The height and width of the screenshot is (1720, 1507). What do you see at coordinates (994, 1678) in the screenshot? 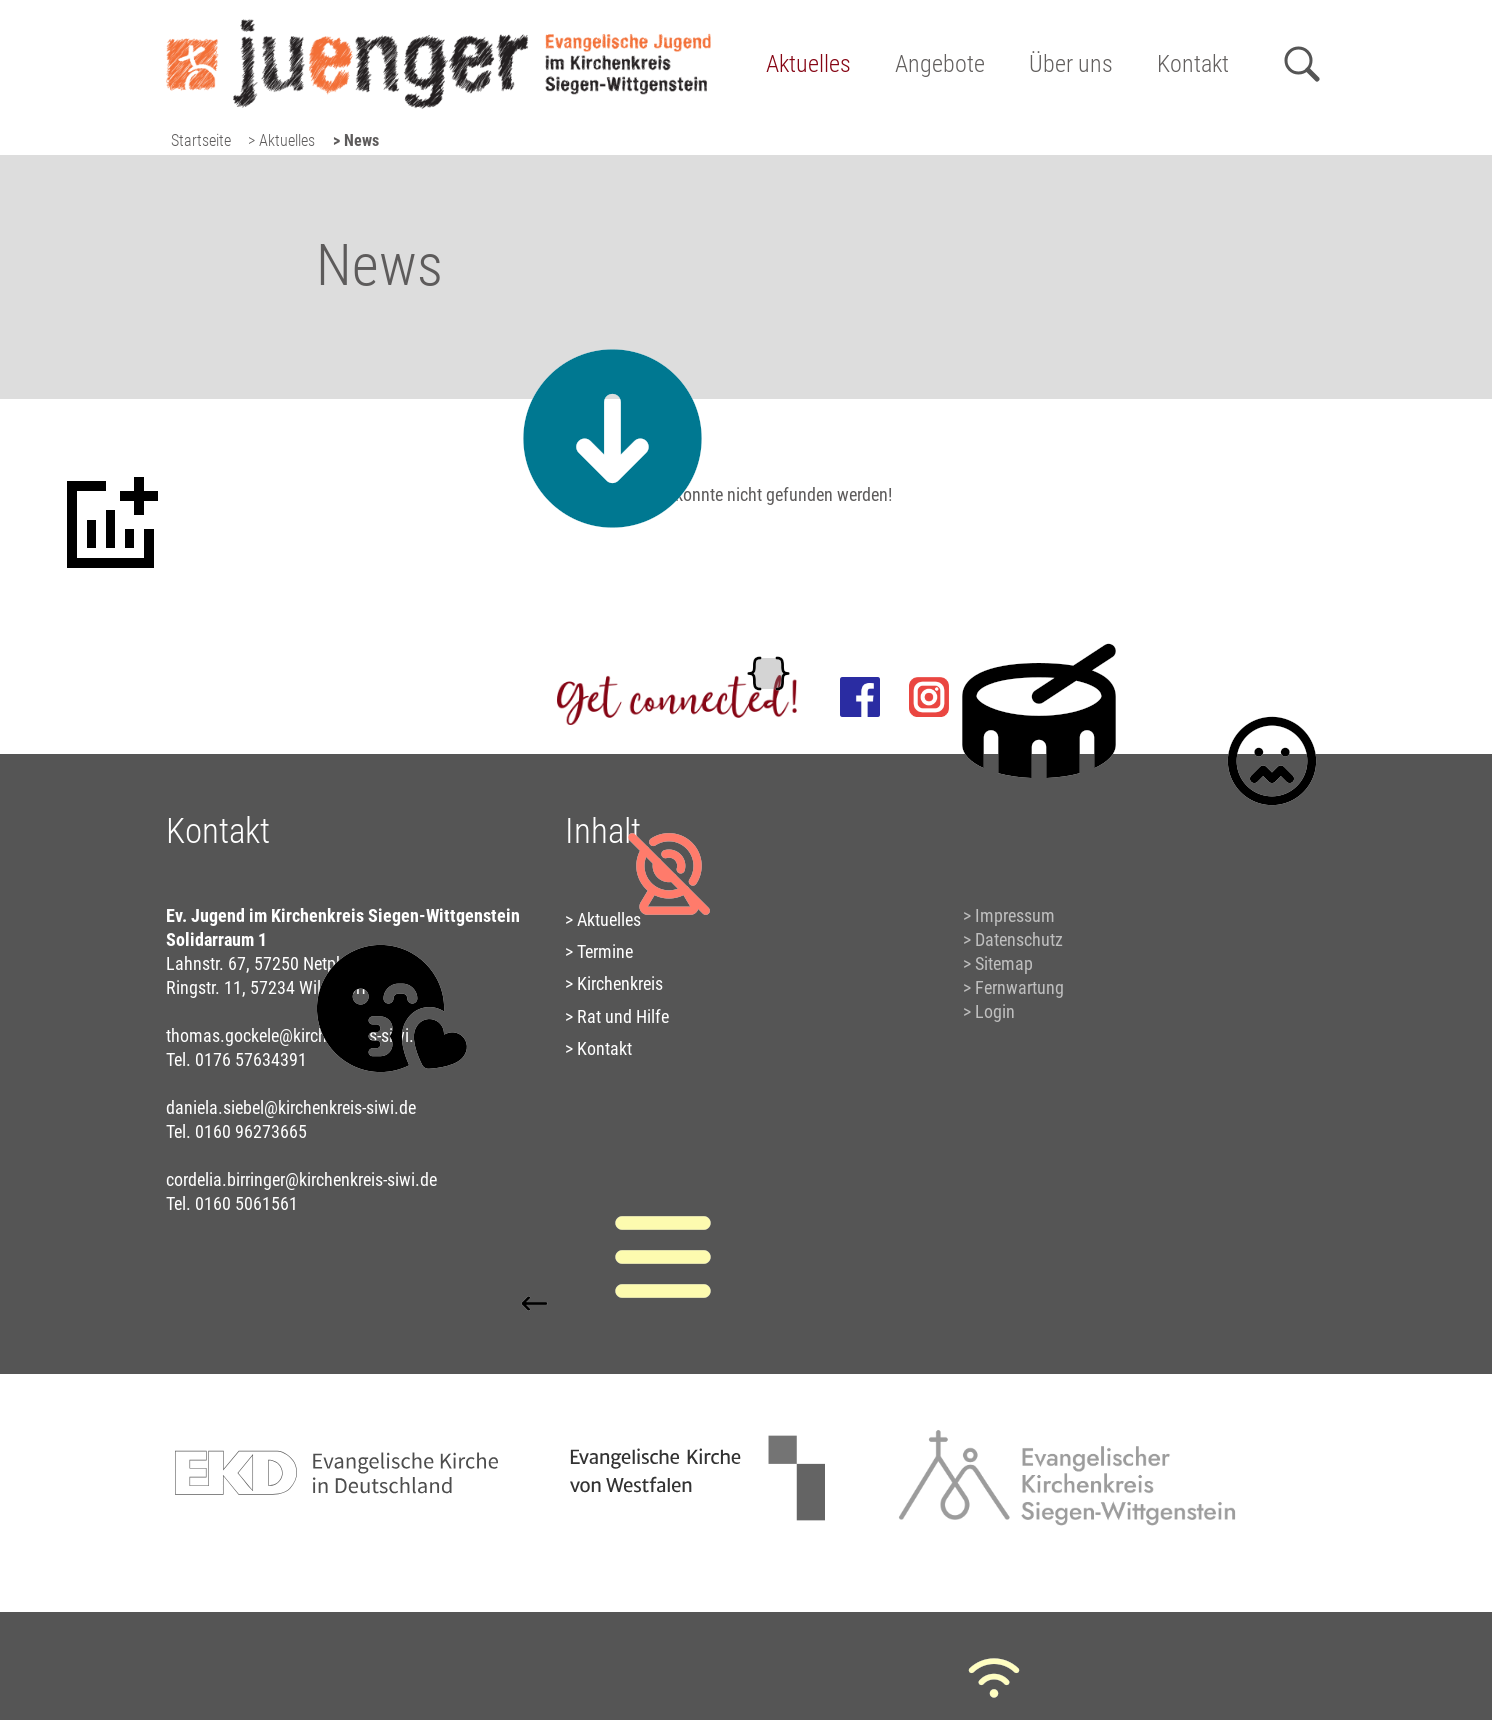
I see `indicates strong wifi connection` at bounding box center [994, 1678].